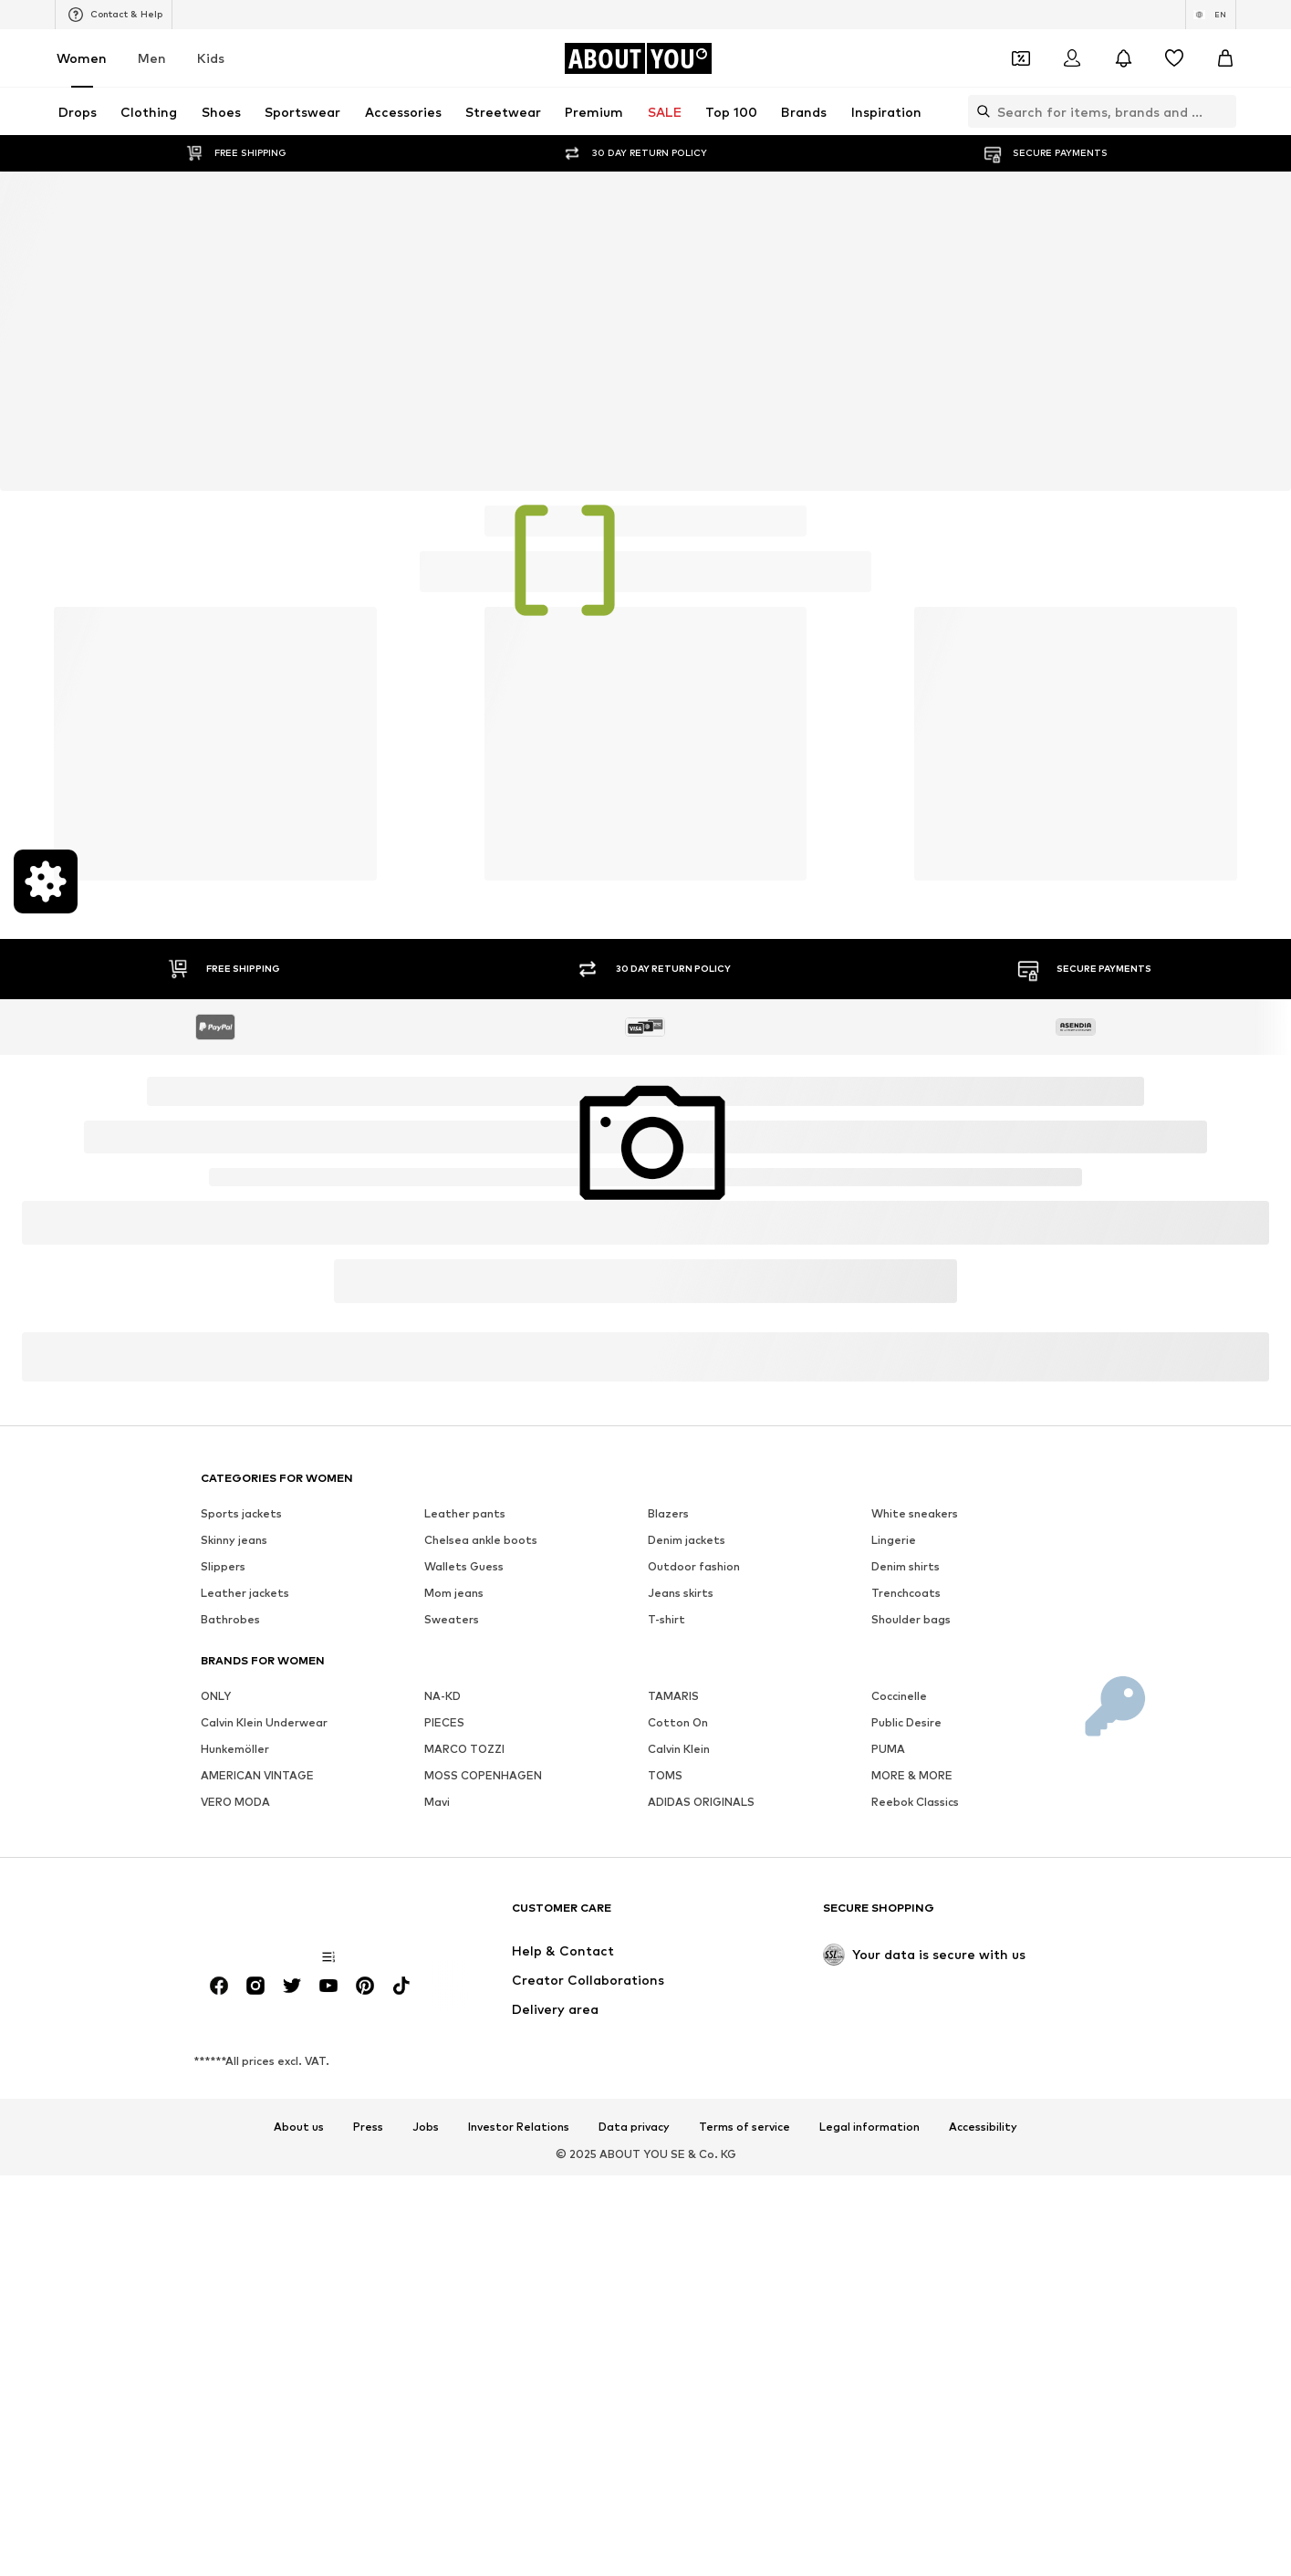 The width and height of the screenshot is (1291, 2576). Describe the element at coordinates (46, 881) in the screenshot. I see `indicates virus or malware detected` at that location.